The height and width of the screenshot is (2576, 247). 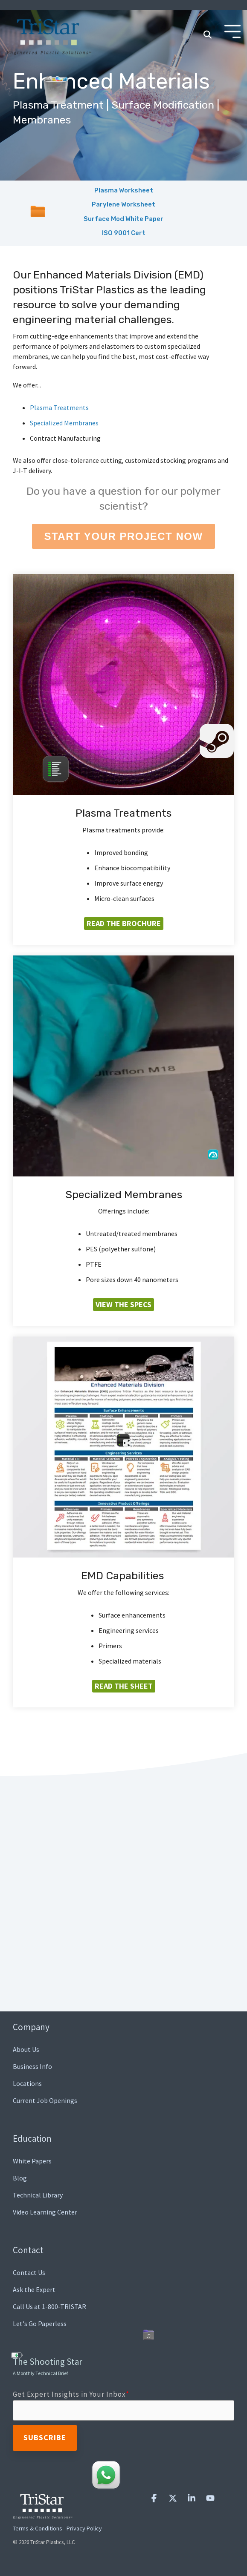 I want to click on access startup disk and boot preferences, so click(x=55, y=769).